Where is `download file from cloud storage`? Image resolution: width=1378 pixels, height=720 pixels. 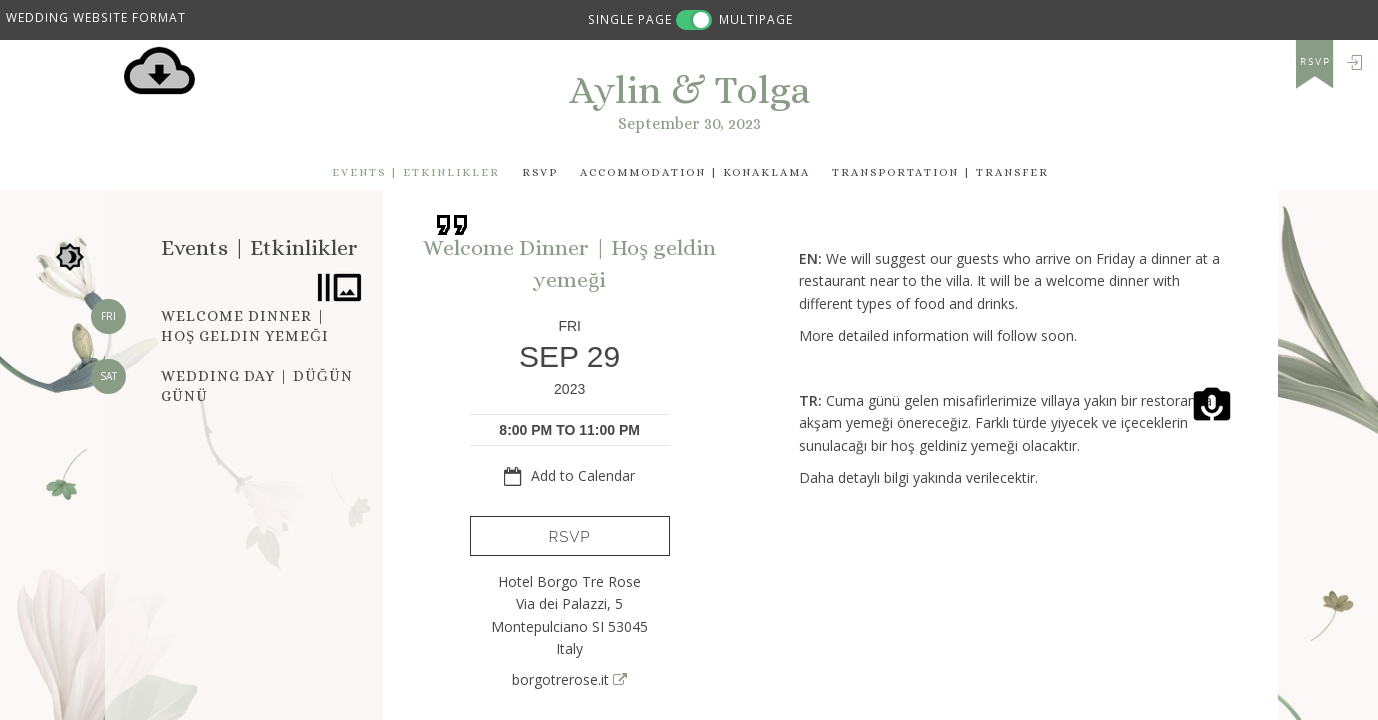
download file from cloud storage is located at coordinates (159, 70).